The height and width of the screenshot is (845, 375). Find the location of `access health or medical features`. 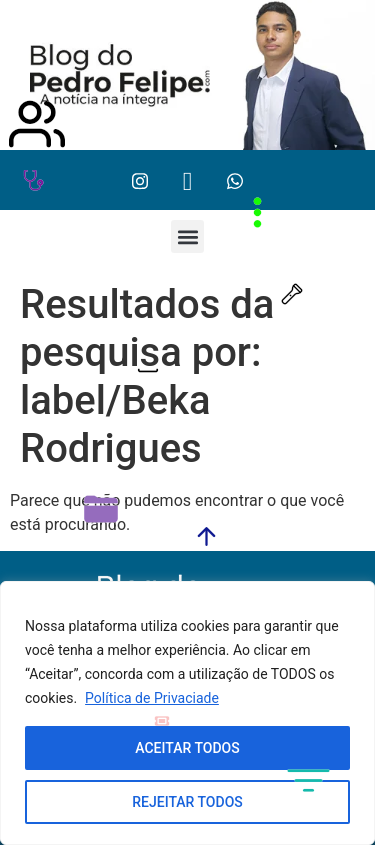

access health or medical features is located at coordinates (32, 179).